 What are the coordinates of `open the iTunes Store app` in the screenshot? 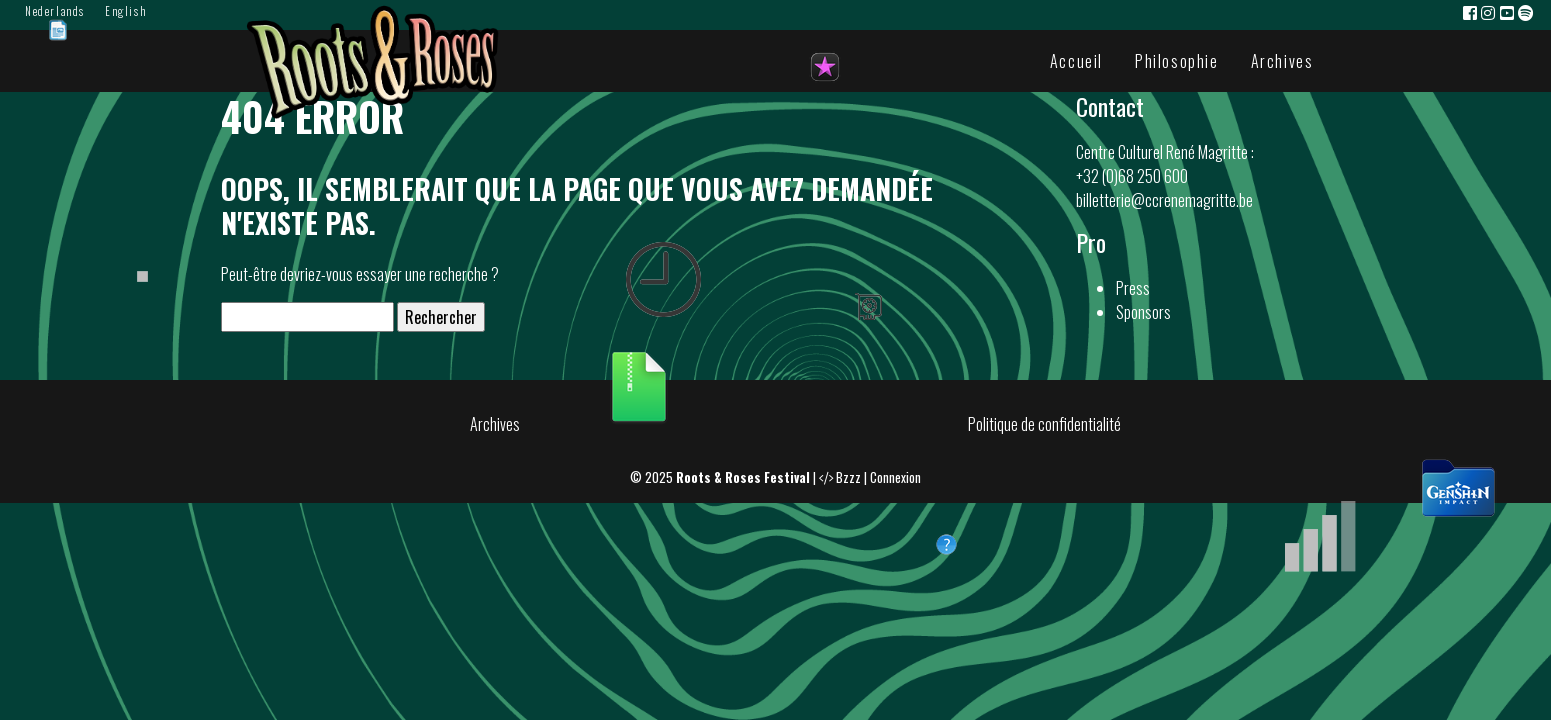 It's located at (825, 67).